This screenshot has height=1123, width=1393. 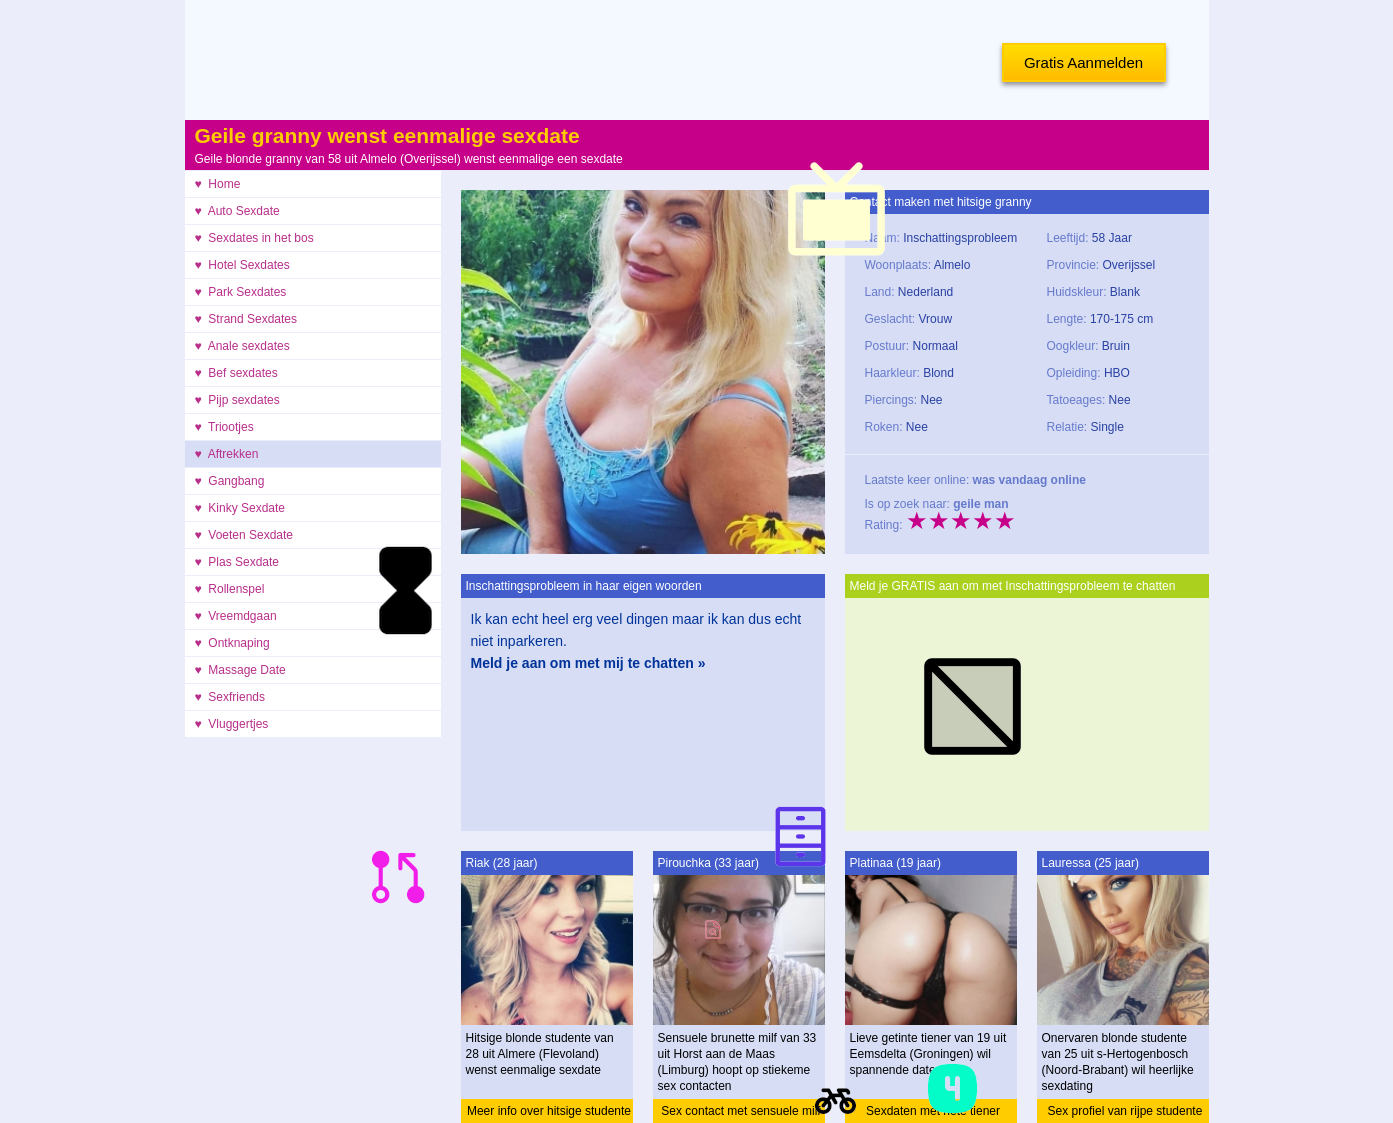 I want to click on indicates step 4 in a multi-step process, so click(x=952, y=1088).